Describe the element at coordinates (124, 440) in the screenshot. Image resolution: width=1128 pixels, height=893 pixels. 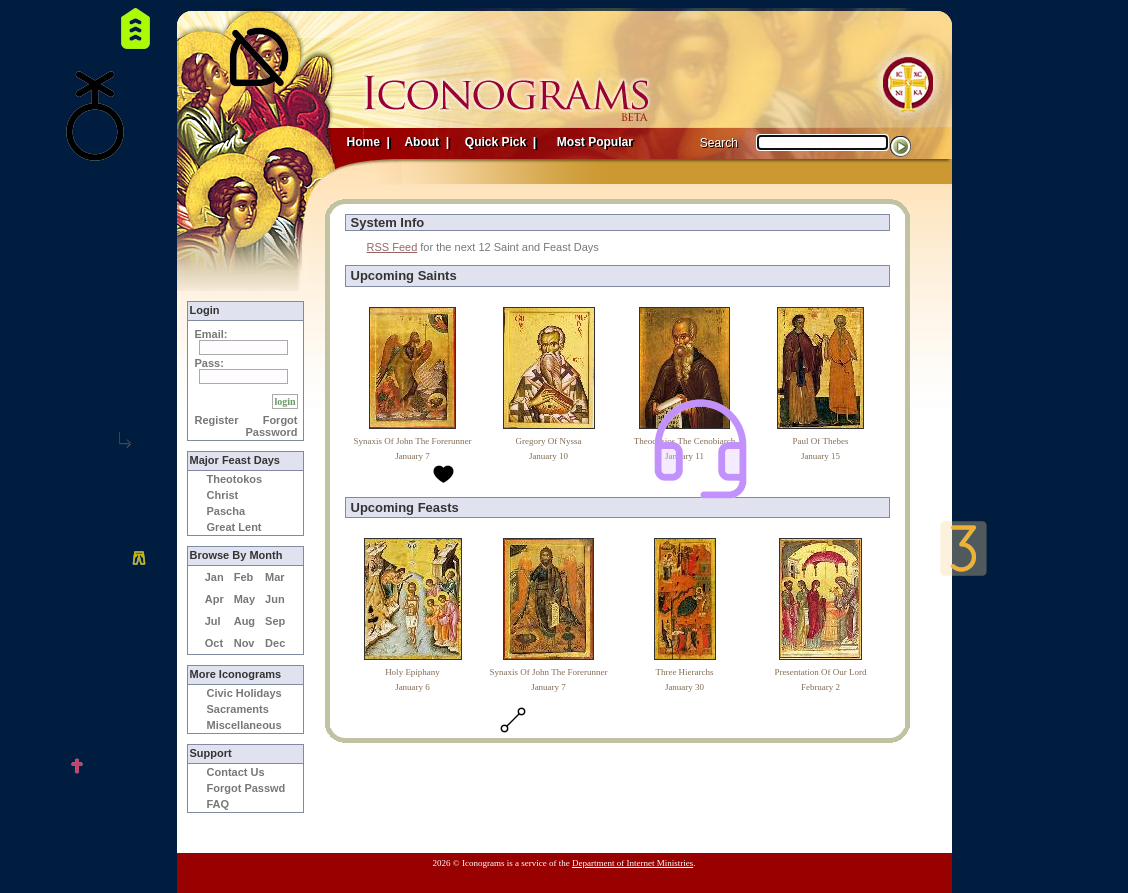
I see `move item down and to the right` at that location.